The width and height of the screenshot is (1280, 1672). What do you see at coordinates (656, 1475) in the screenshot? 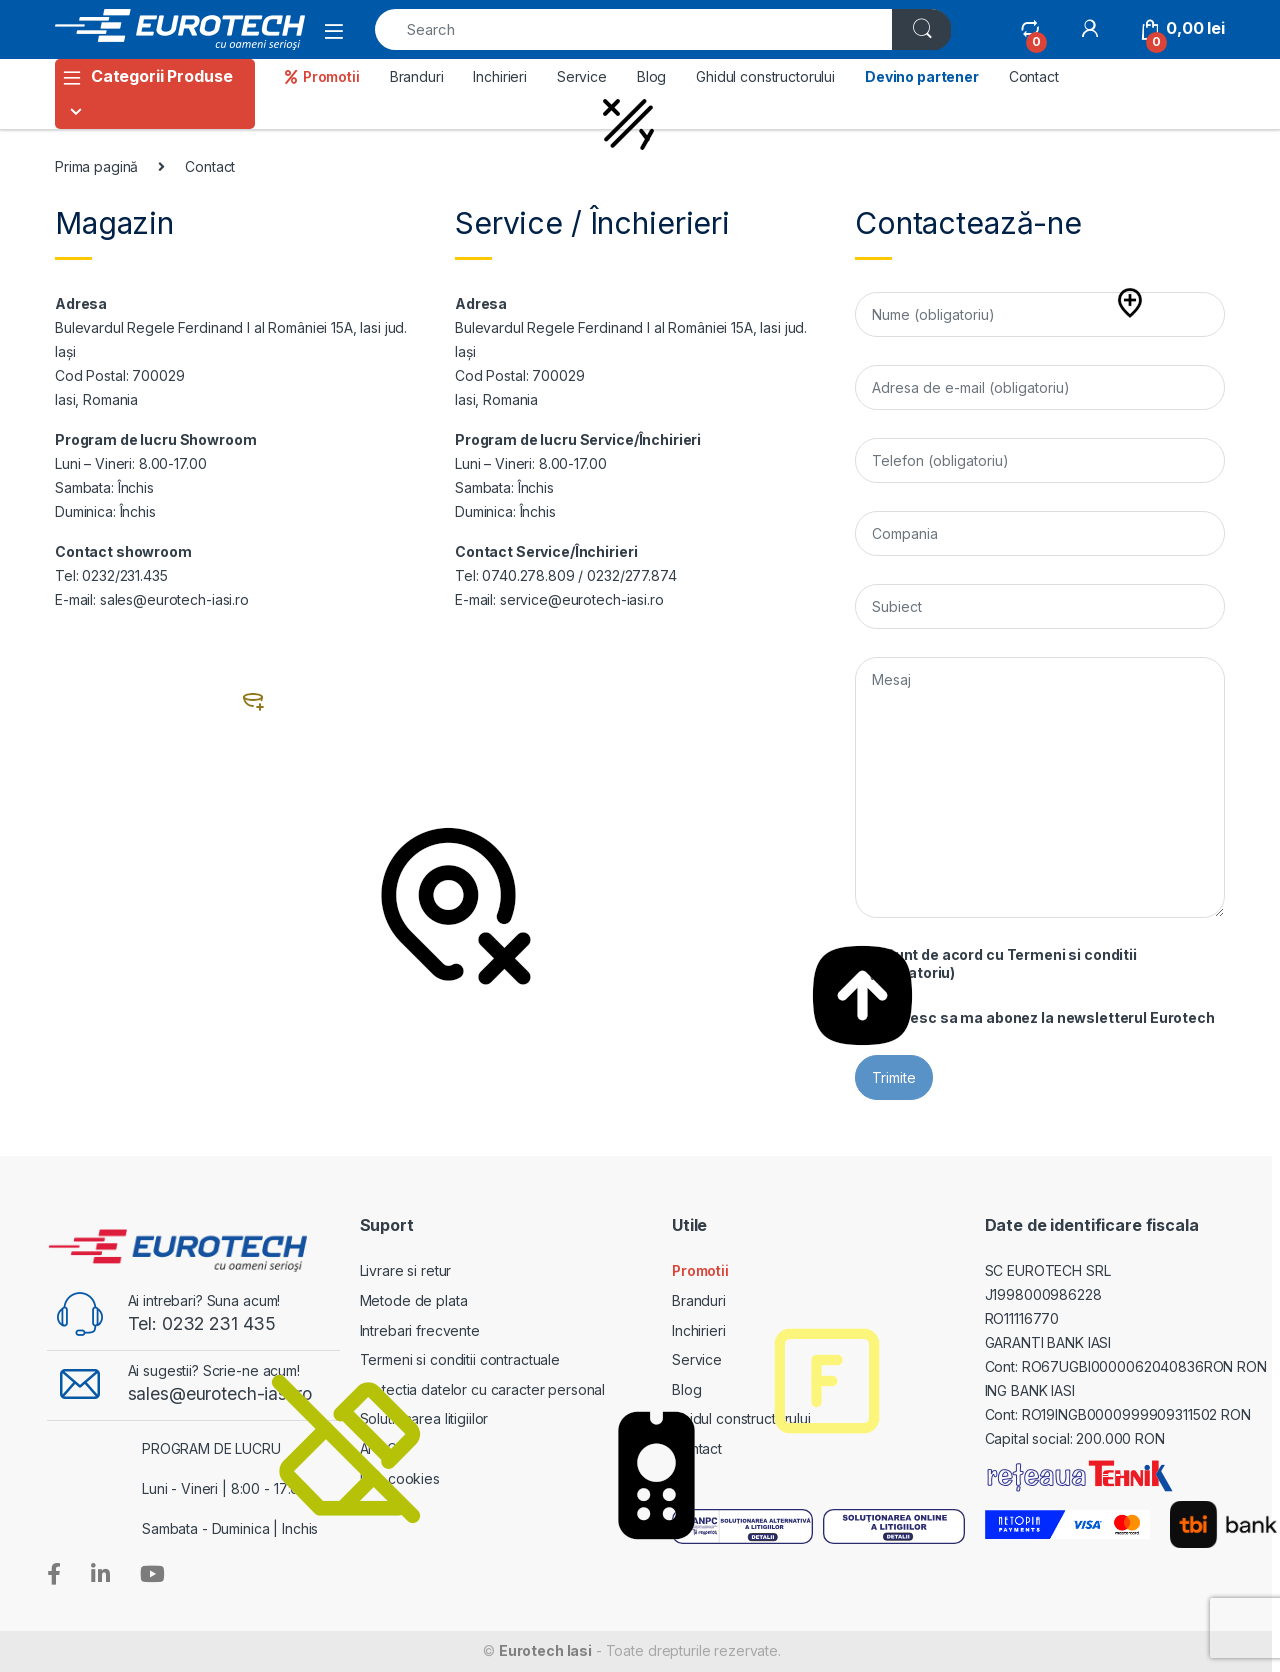
I see `control a connected device remotely` at bounding box center [656, 1475].